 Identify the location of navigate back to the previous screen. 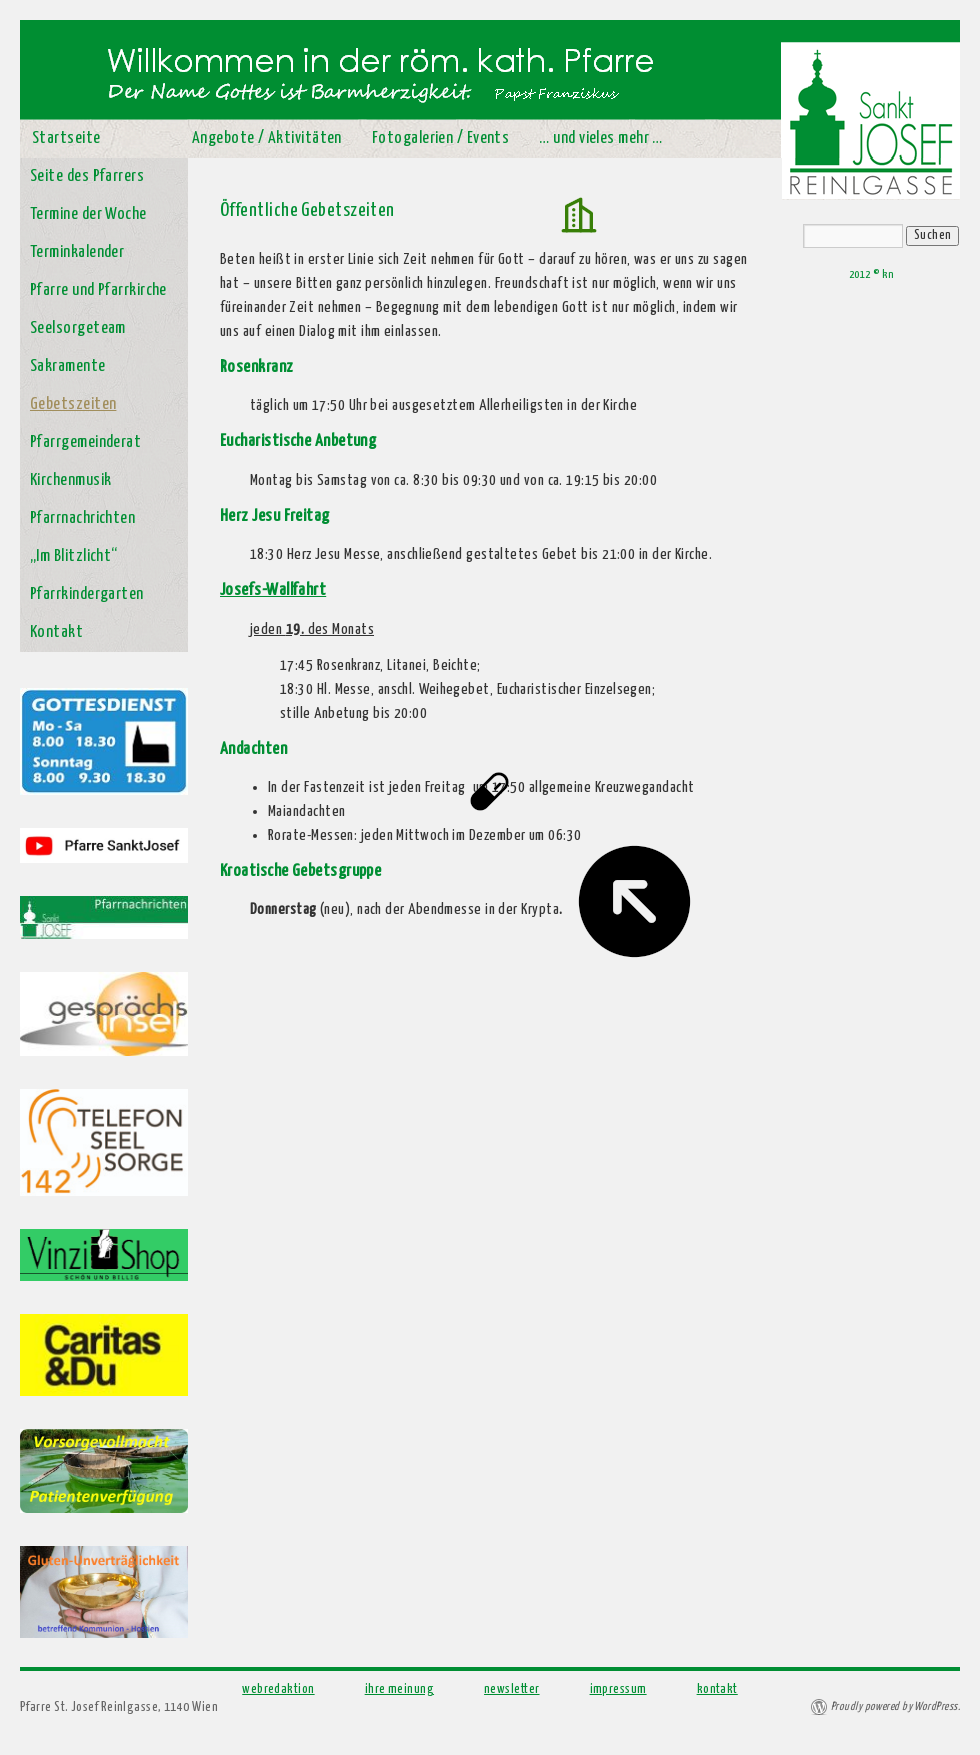
(634, 901).